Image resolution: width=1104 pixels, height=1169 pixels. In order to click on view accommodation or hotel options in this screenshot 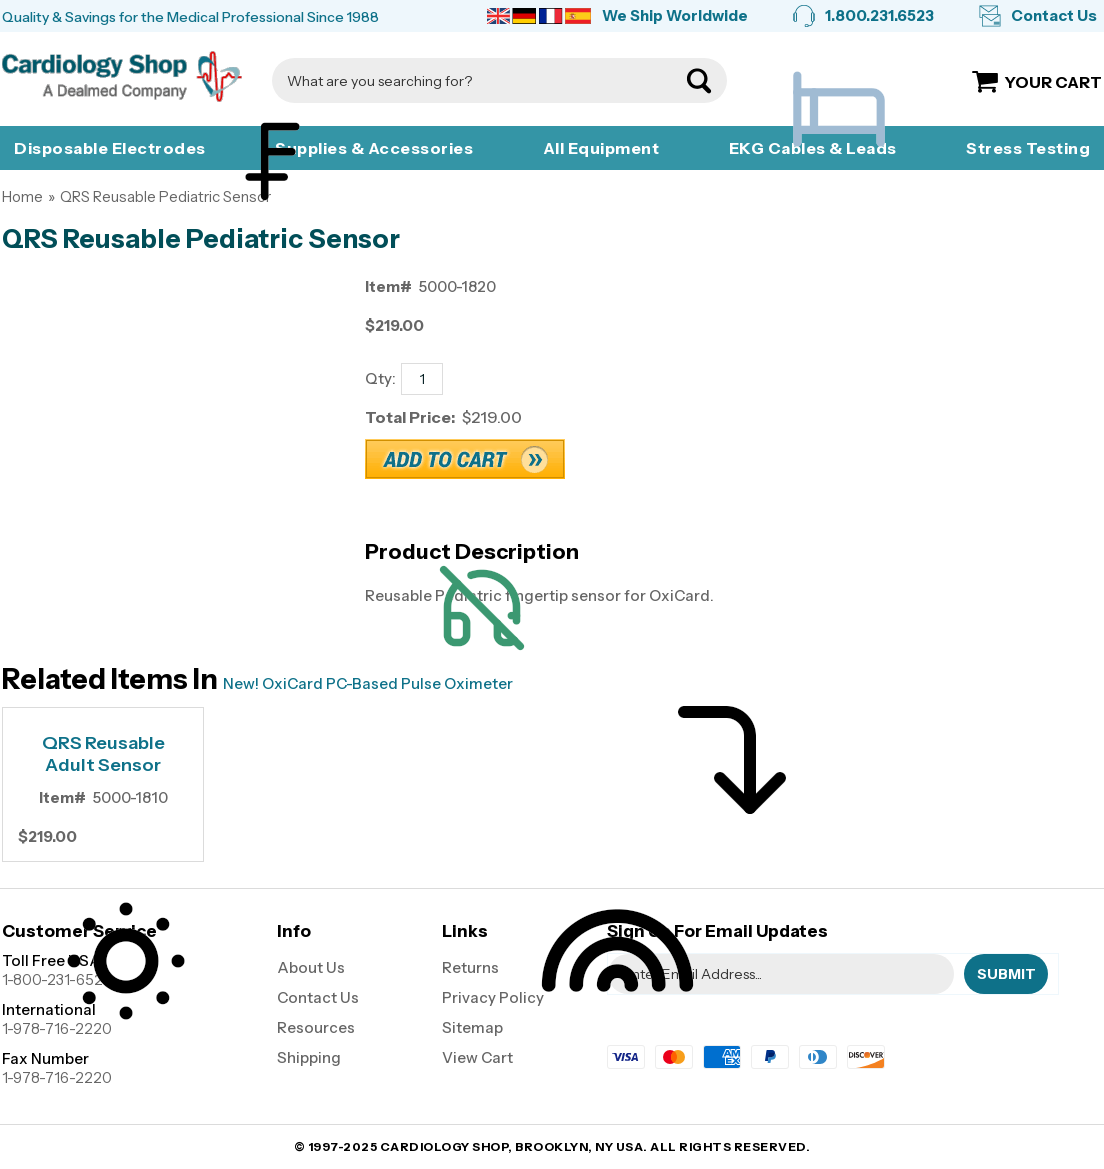, I will do `click(839, 109)`.